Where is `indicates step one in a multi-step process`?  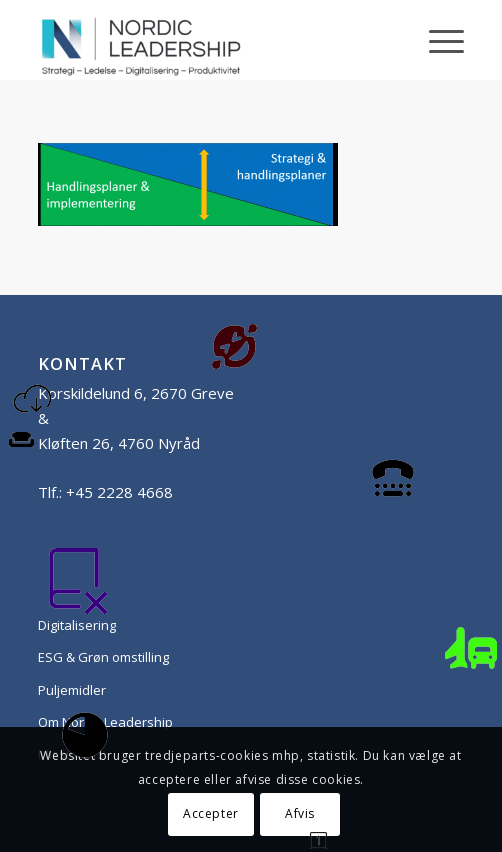
indicates step one in a multi-step process is located at coordinates (318, 840).